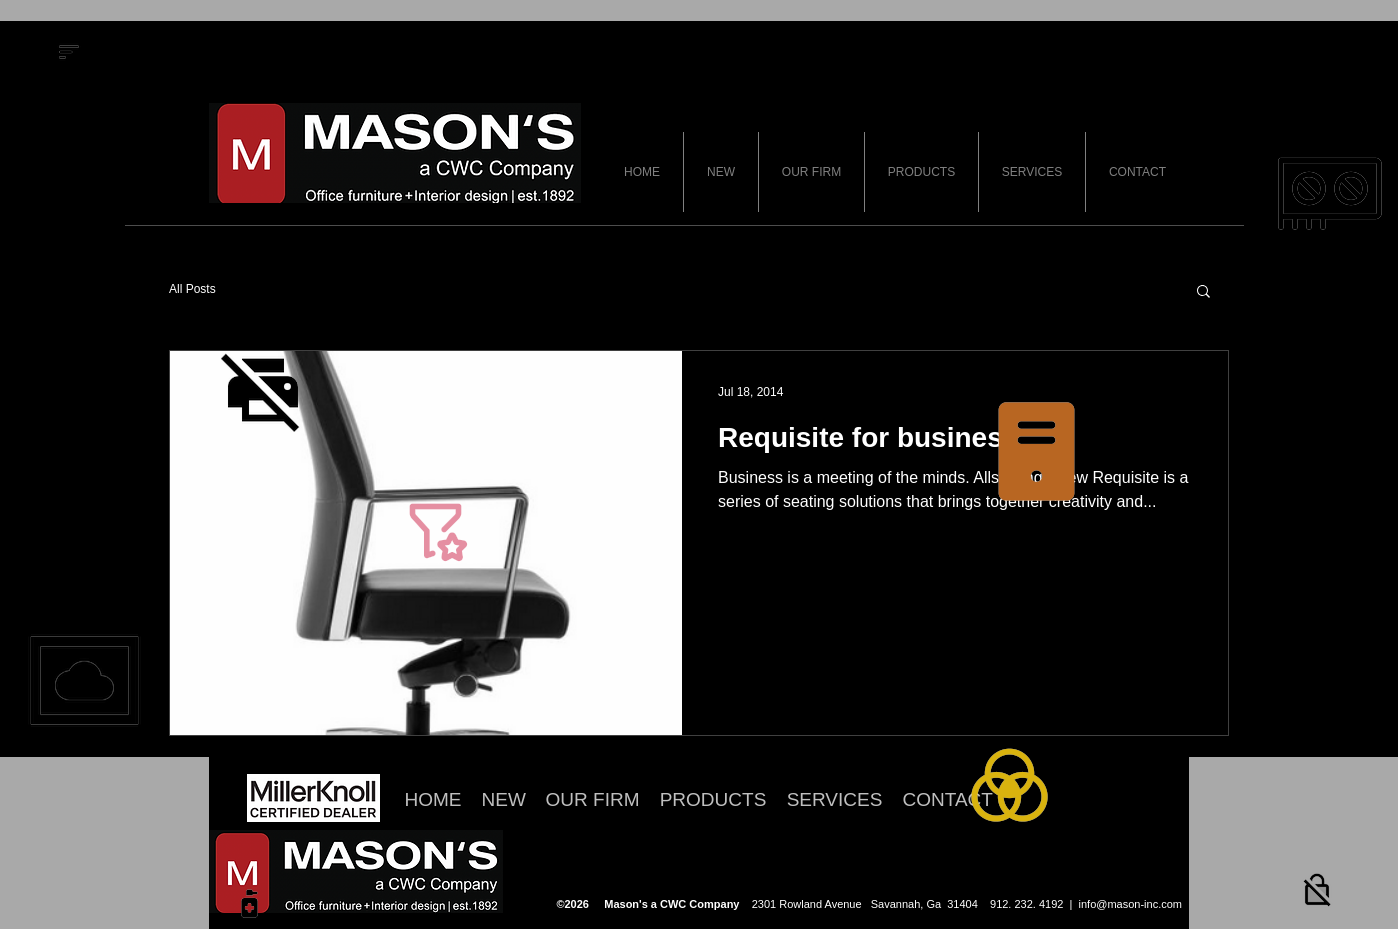 The width and height of the screenshot is (1398, 929). What do you see at coordinates (1330, 192) in the screenshot?
I see `view graphics card or GPU information` at bounding box center [1330, 192].